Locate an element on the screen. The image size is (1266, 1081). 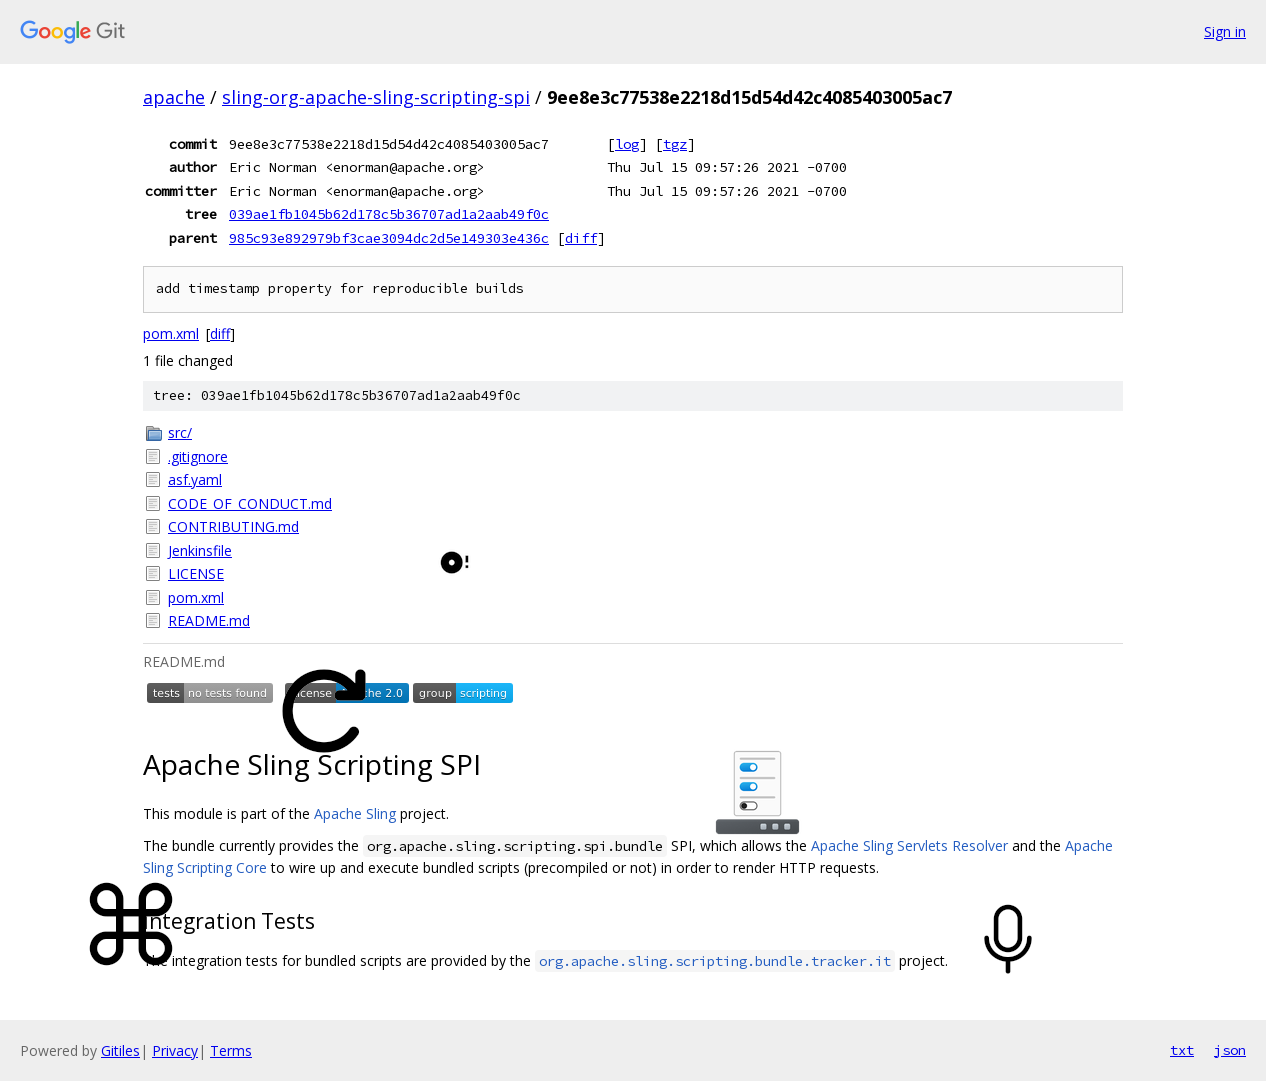
refresh or reload the current page is located at coordinates (324, 711).